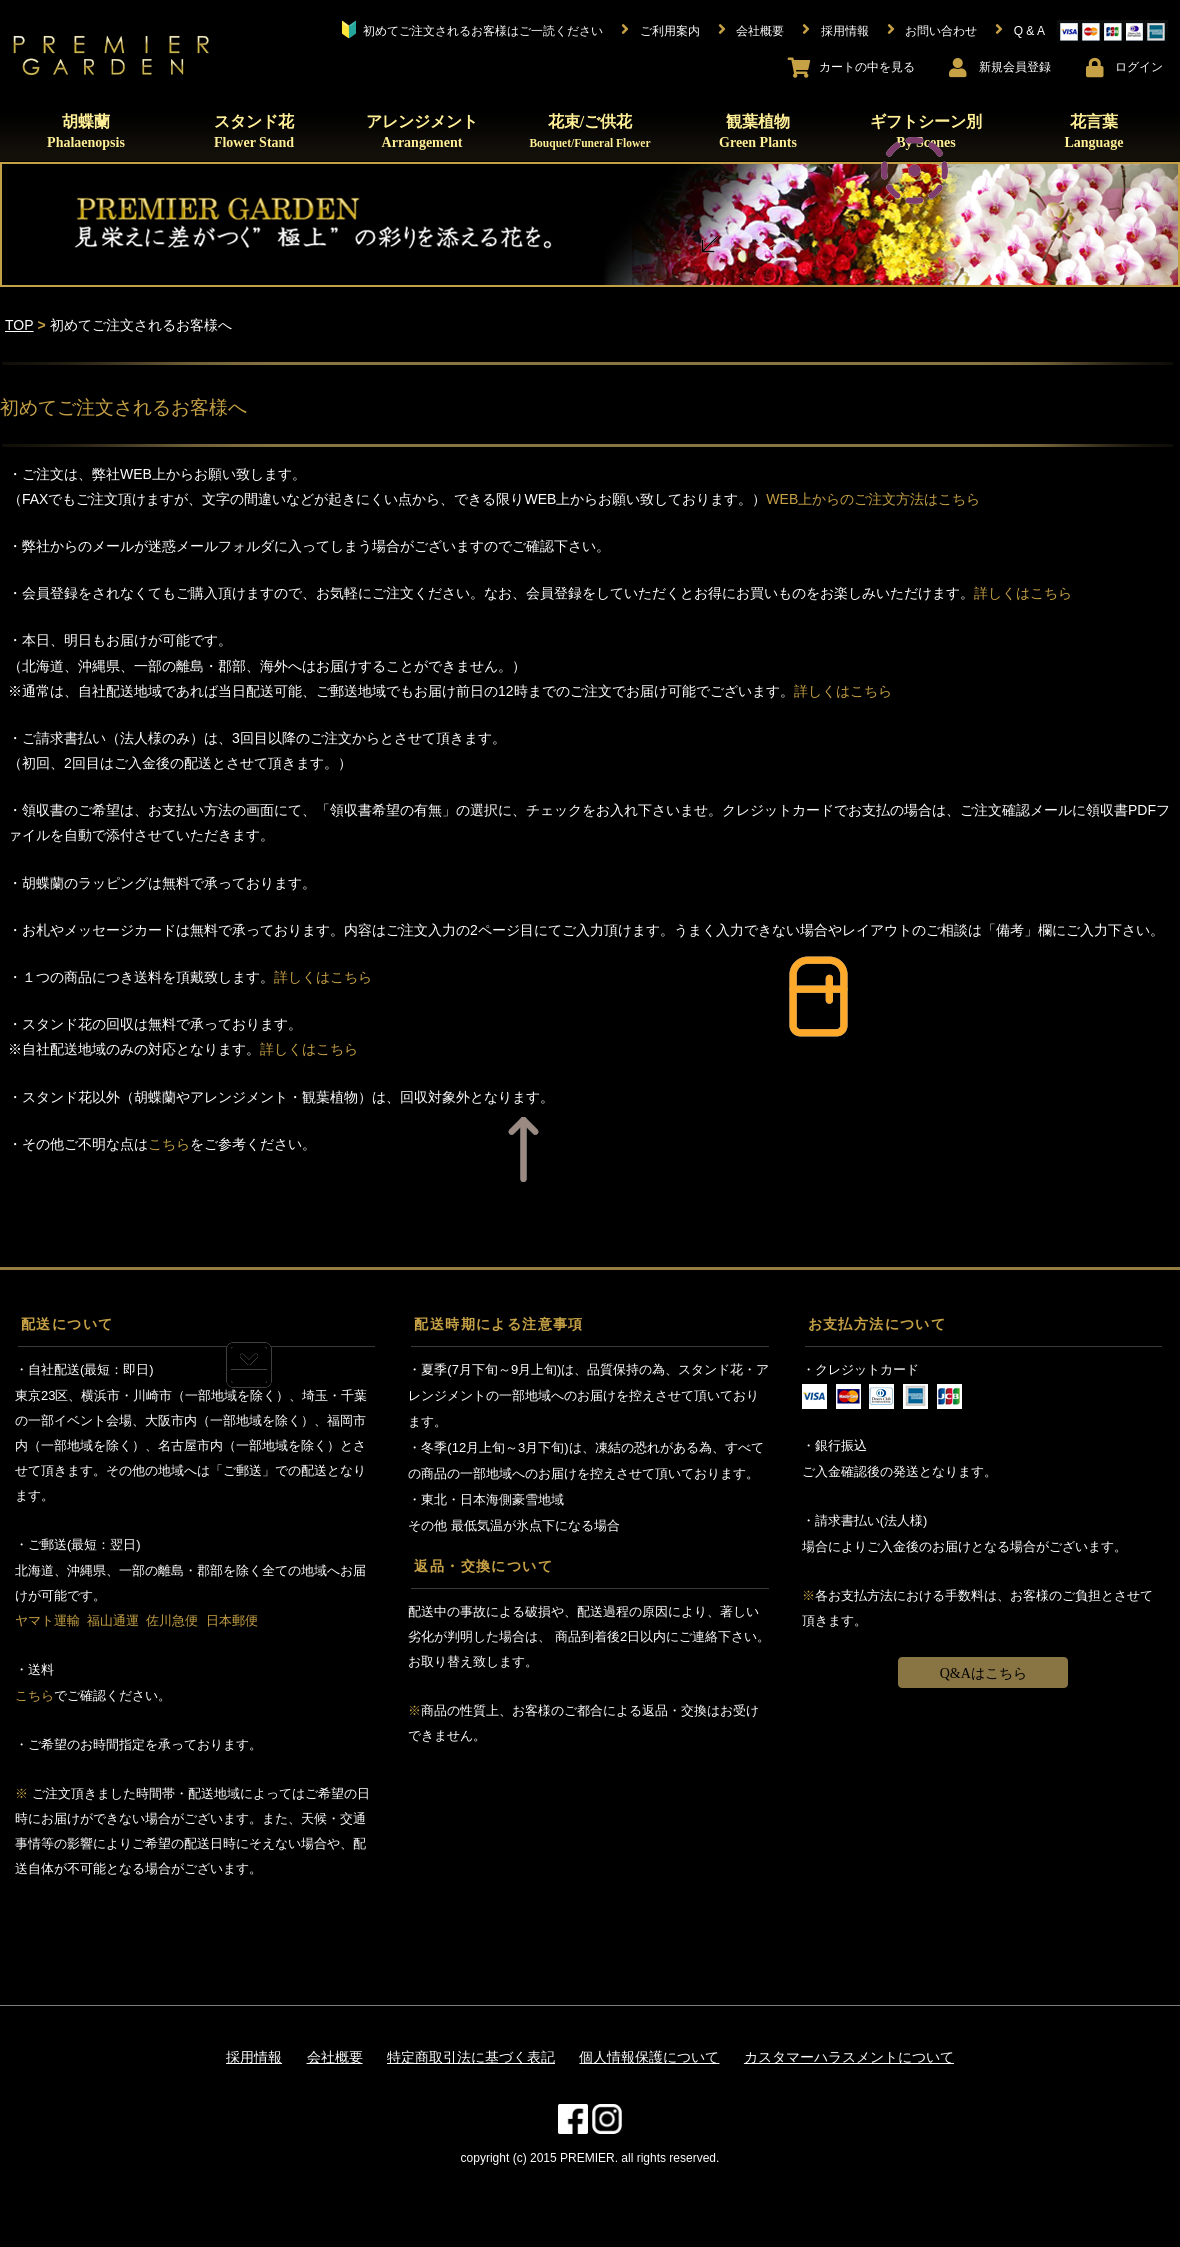 The width and height of the screenshot is (1180, 2247). Describe the element at coordinates (249, 1365) in the screenshot. I see `collapse bottom panel` at that location.